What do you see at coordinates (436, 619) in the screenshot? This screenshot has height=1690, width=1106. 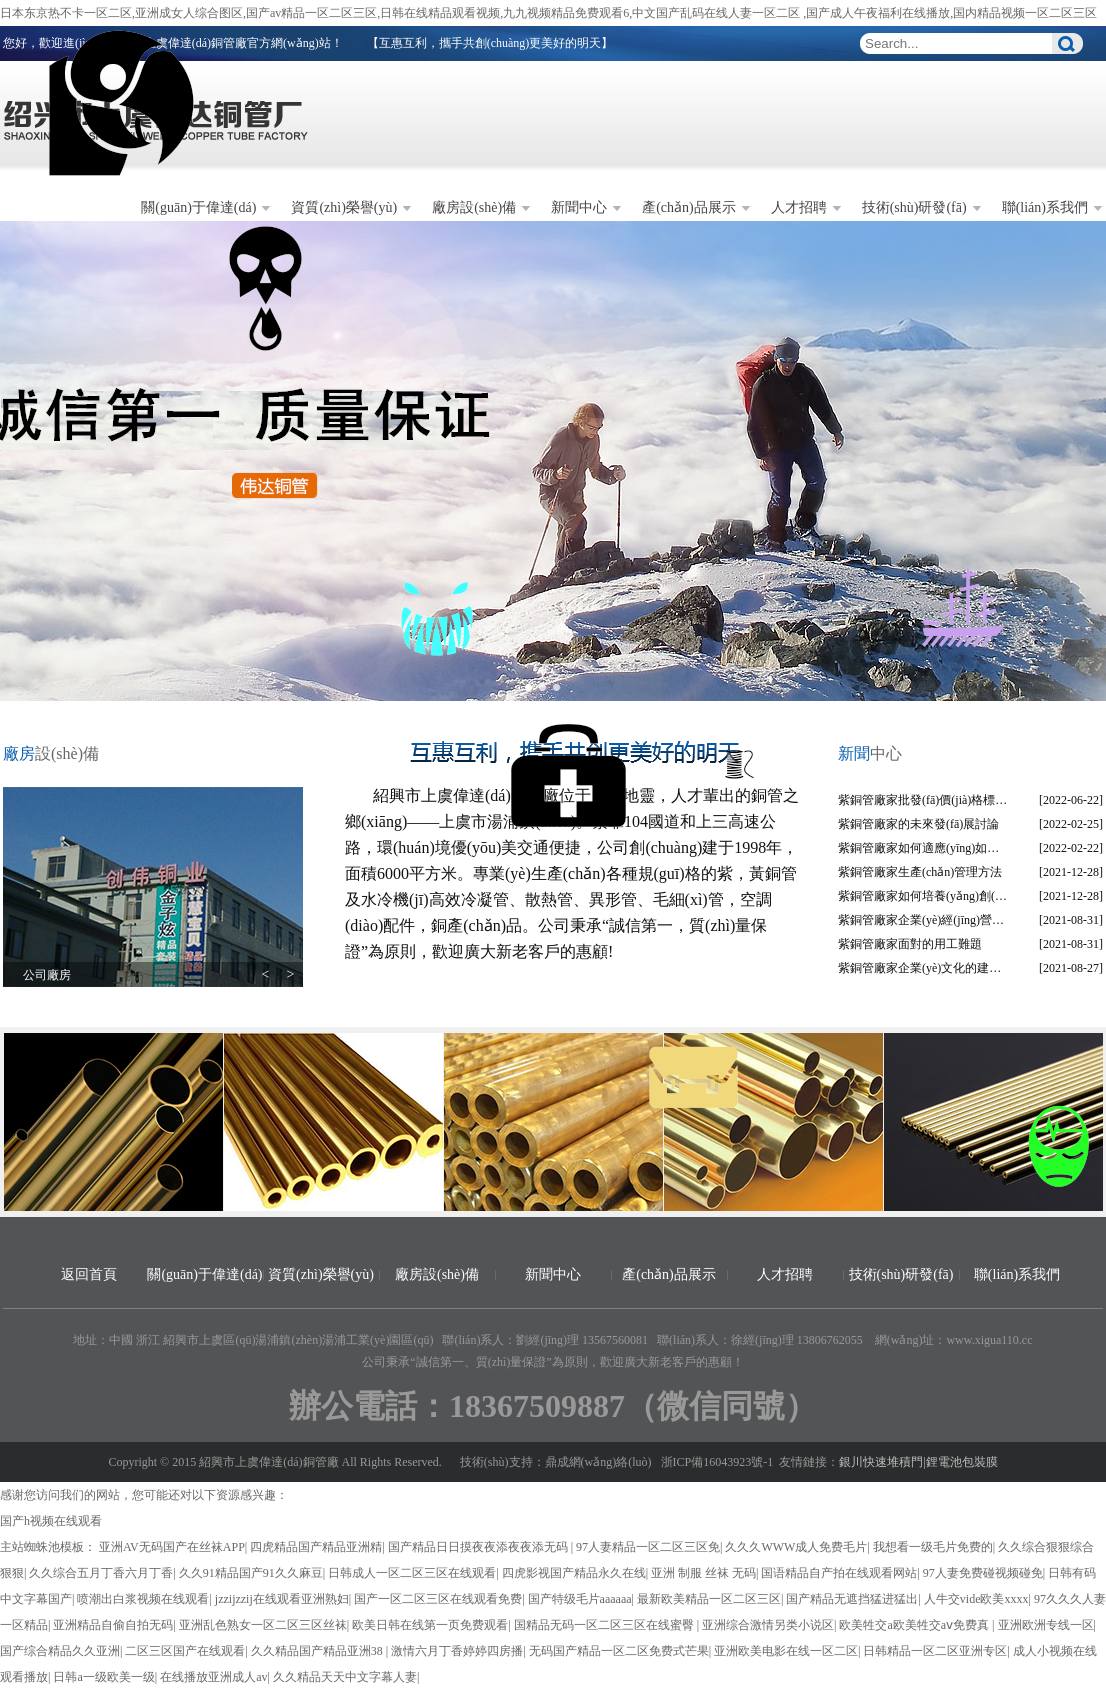 I see `indicates a villain or enemy character` at bounding box center [436, 619].